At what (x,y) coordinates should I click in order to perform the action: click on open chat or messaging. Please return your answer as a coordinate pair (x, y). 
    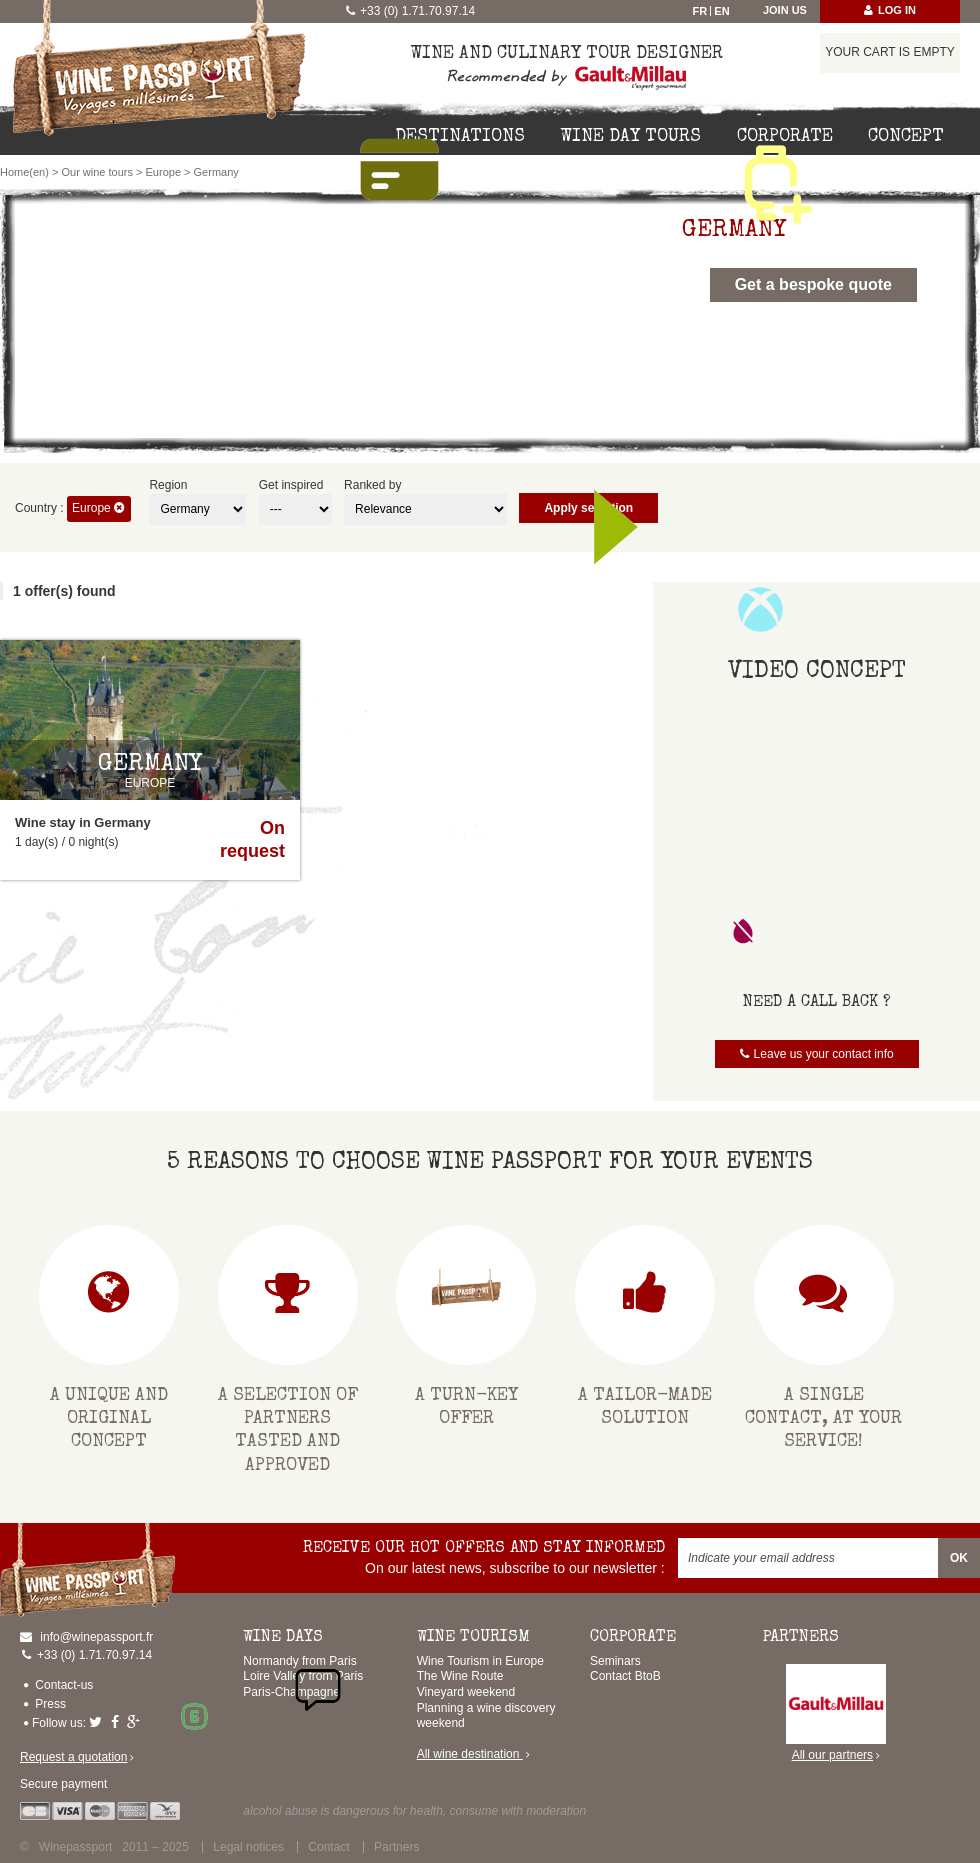
    Looking at the image, I should click on (318, 1690).